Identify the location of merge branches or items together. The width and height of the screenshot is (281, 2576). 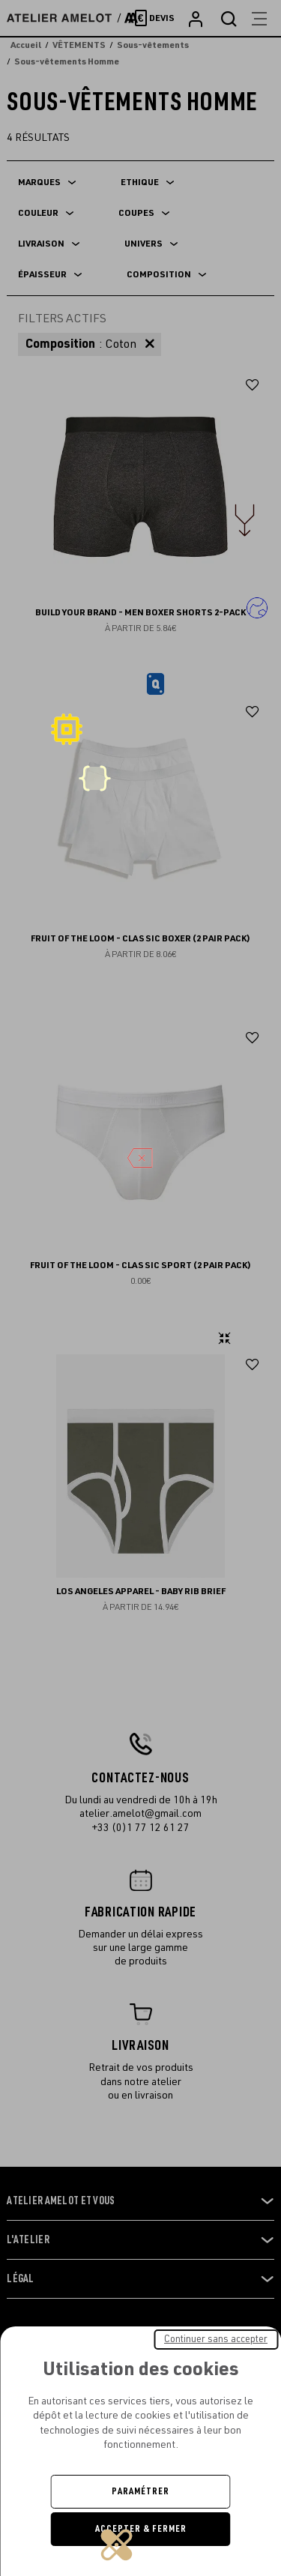
(244, 519).